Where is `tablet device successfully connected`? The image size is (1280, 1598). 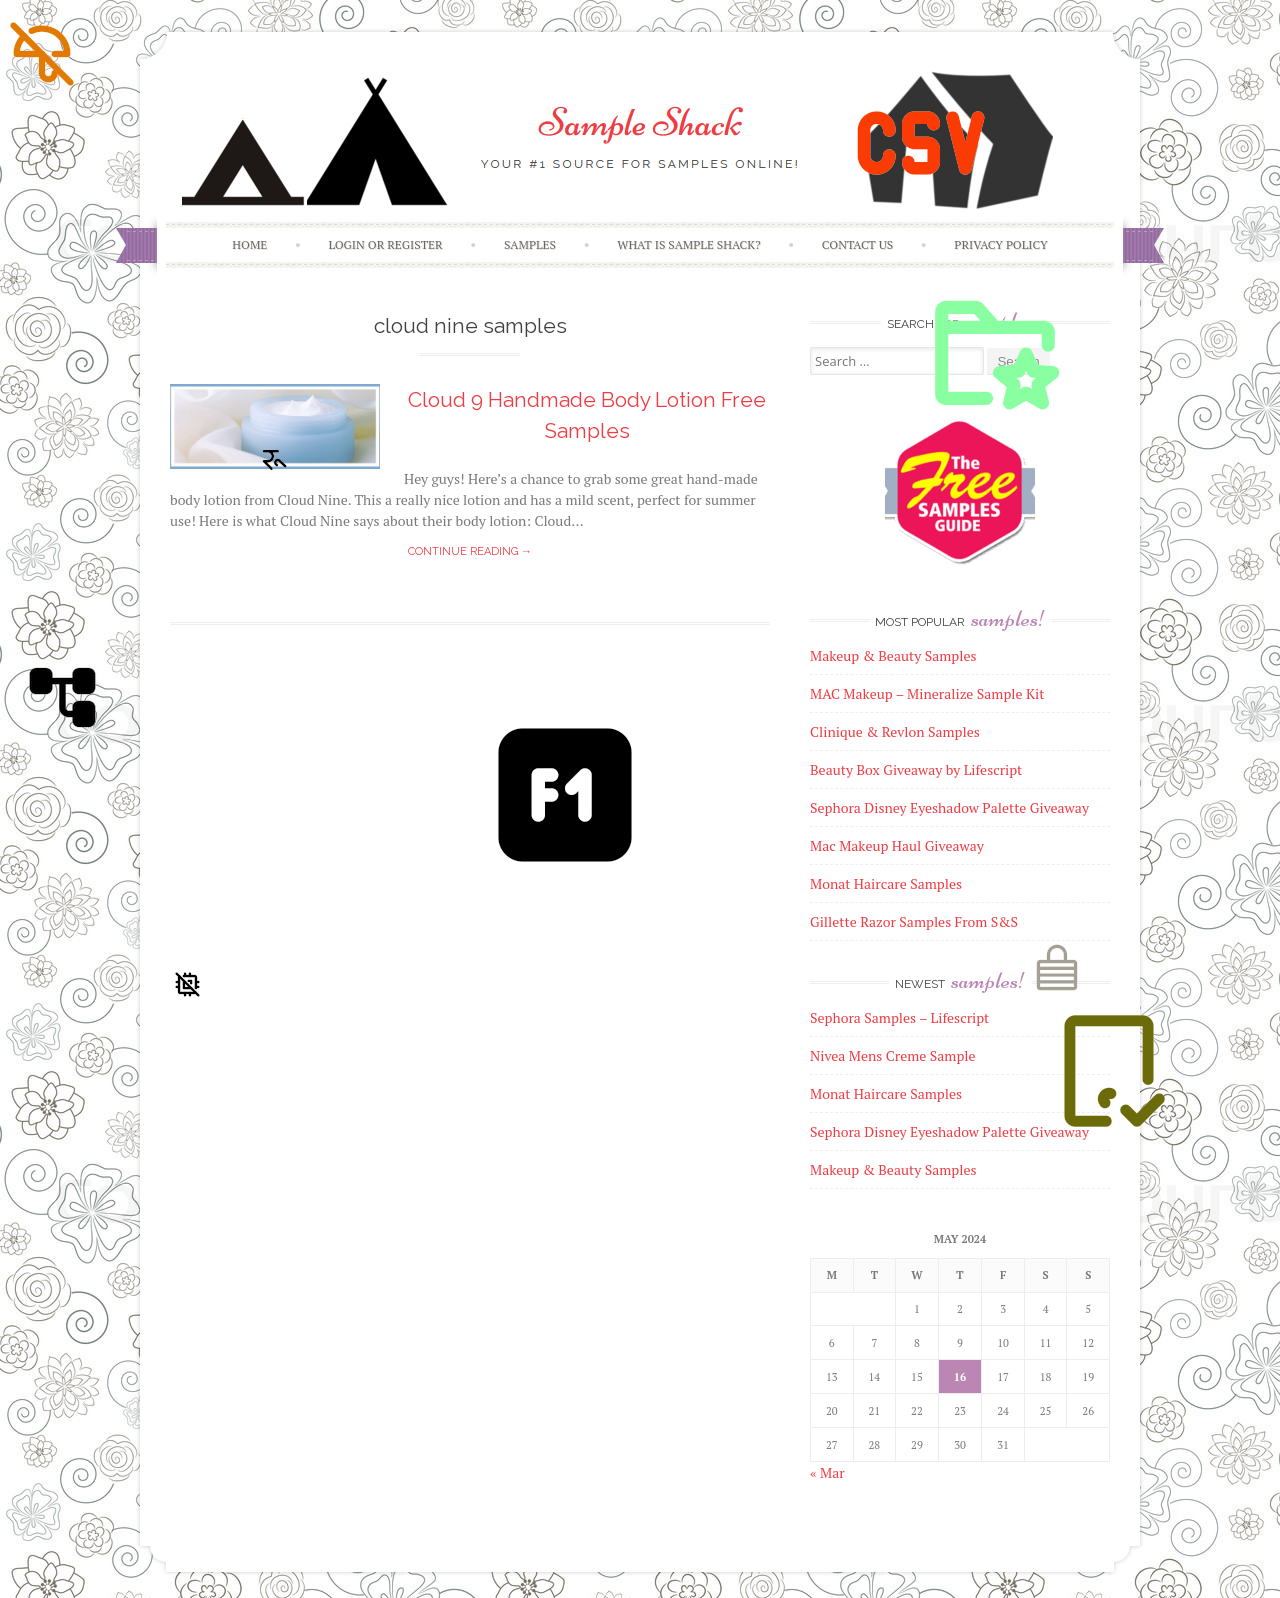
tablet device successfully connected is located at coordinates (1109, 1071).